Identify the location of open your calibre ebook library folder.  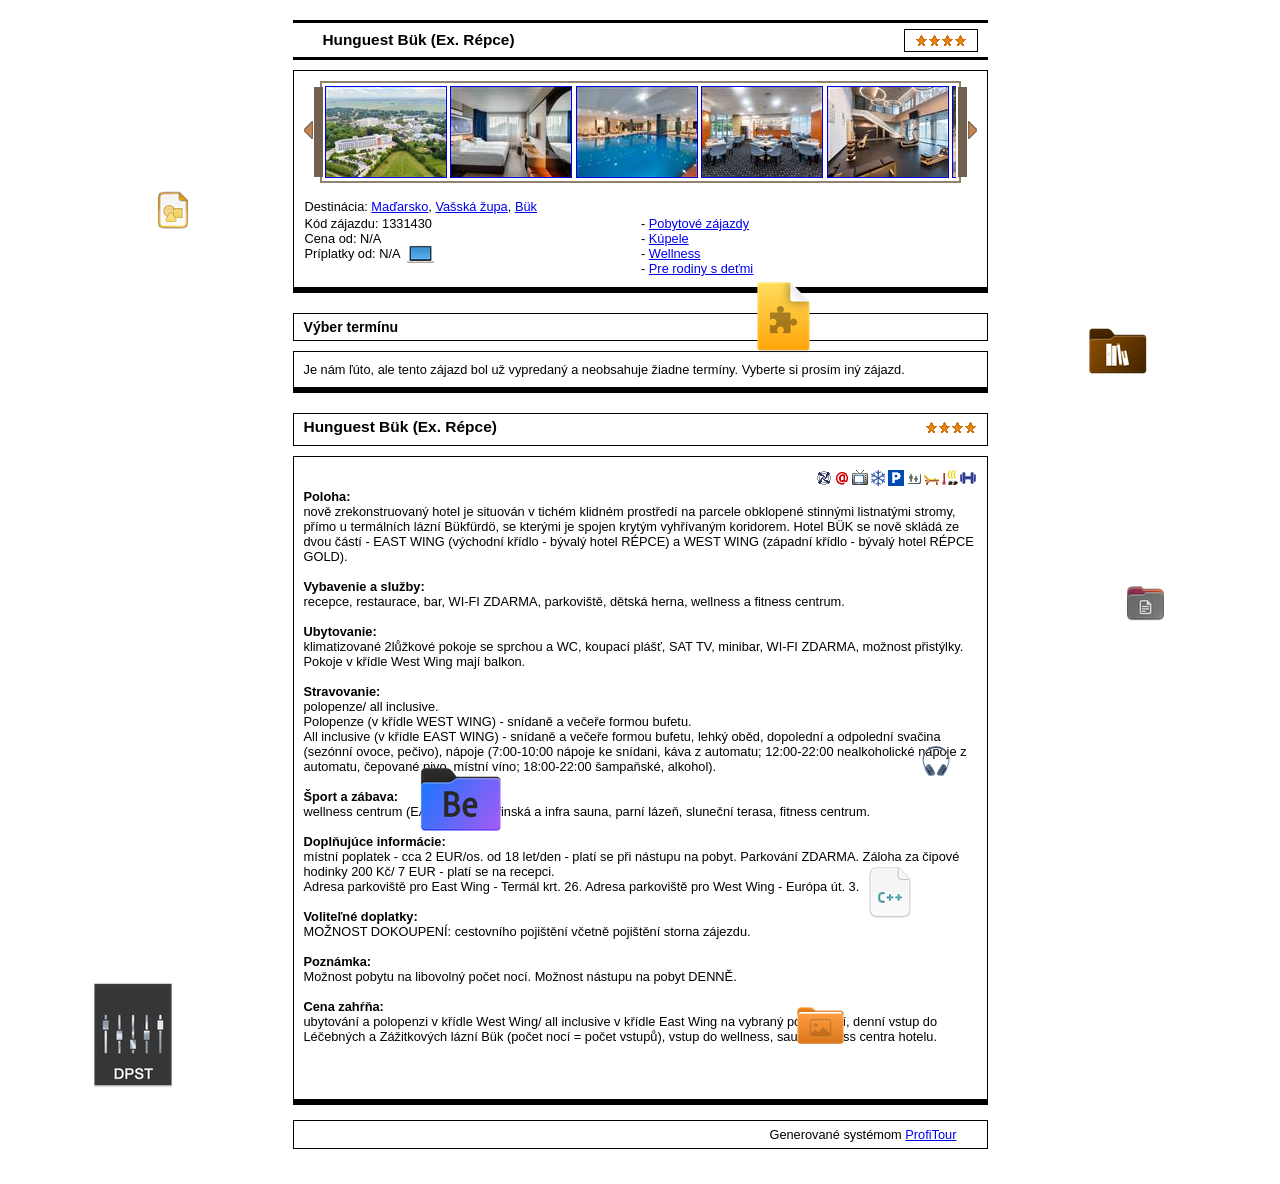
(1117, 352).